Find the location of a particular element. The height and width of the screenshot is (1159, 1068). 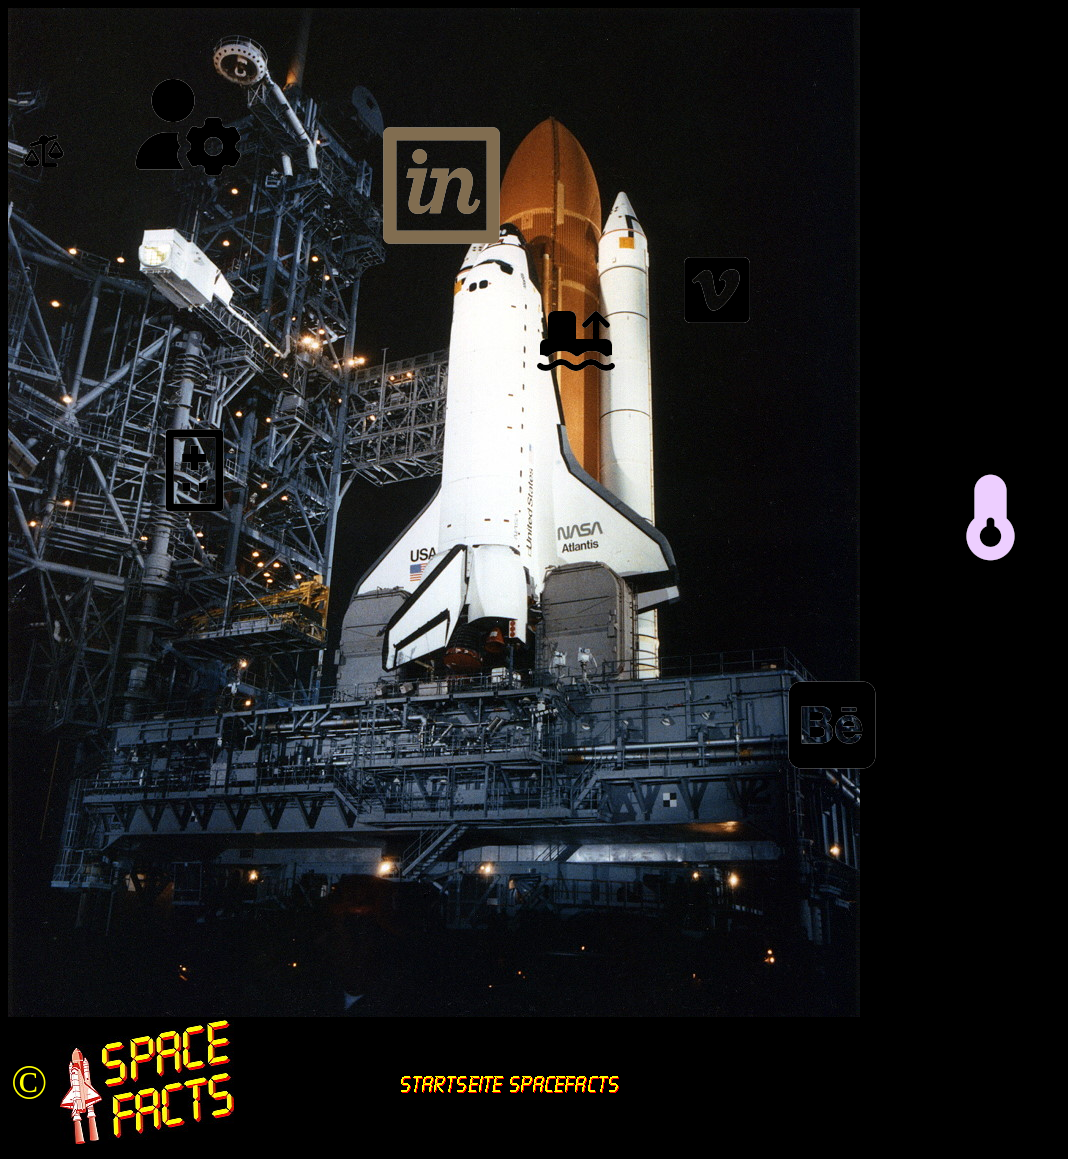

upload or export water pump data is located at coordinates (576, 339).